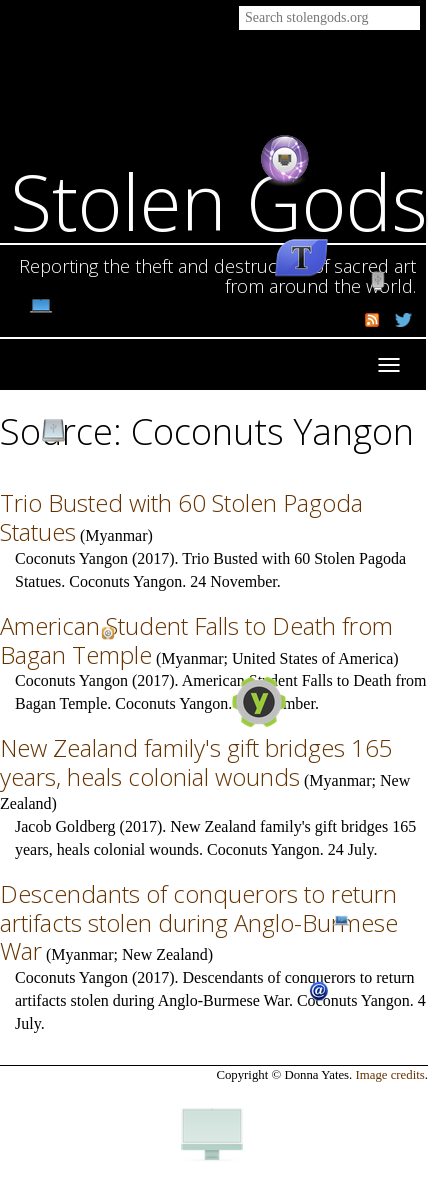 The height and width of the screenshot is (1202, 428). I want to click on indicates this device is a macbook air, so click(341, 919).